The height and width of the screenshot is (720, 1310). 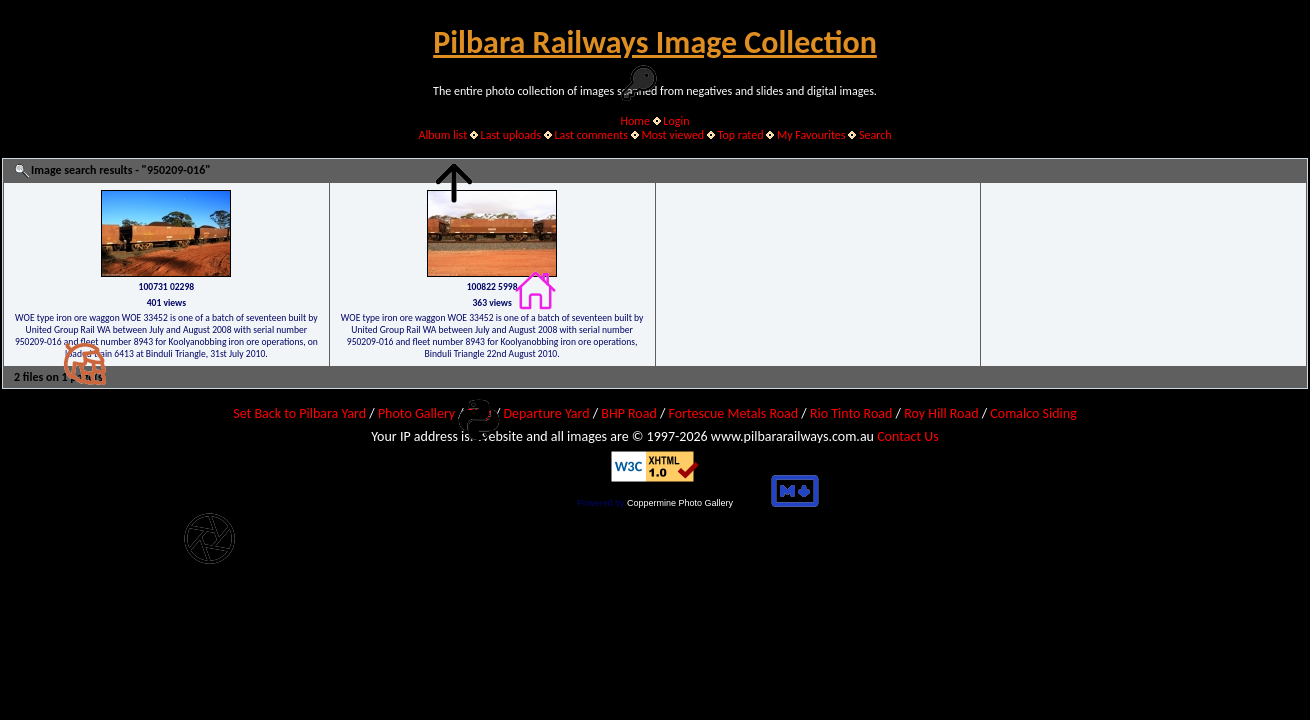 I want to click on format text using markdown, so click(x=795, y=491).